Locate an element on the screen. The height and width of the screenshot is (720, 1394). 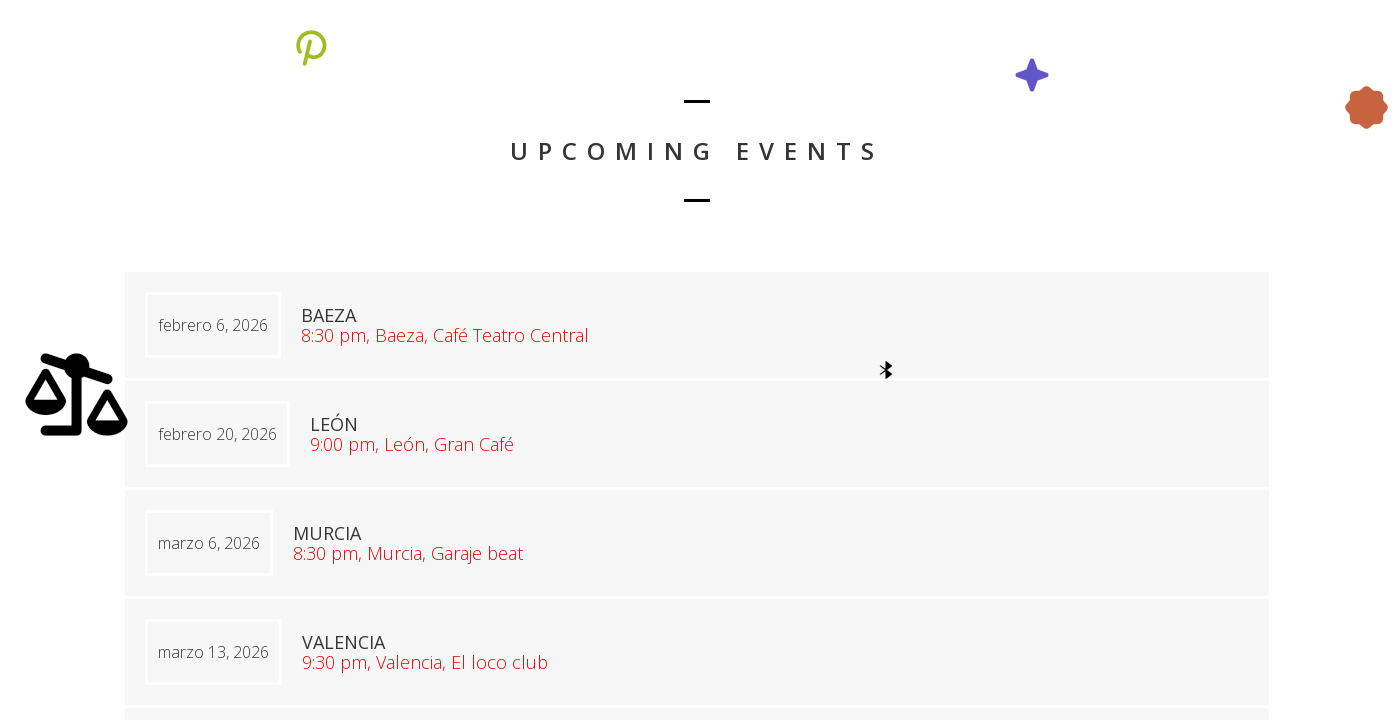
indicates a special or featured item is located at coordinates (1032, 75).